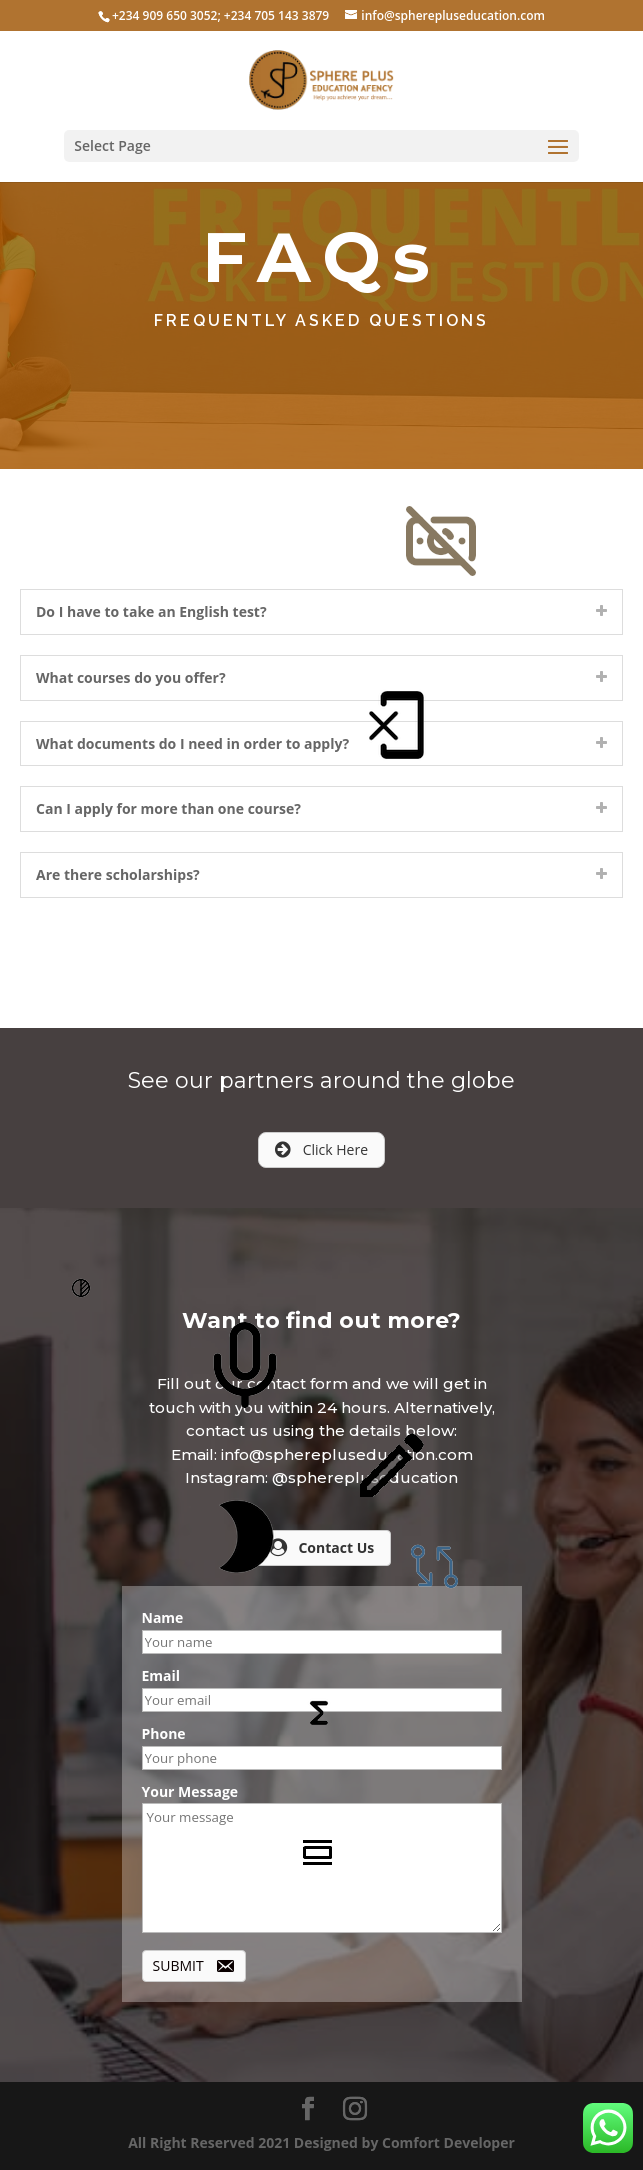 This screenshot has width=643, height=2170. What do you see at coordinates (81, 1288) in the screenshot?
I see `adjust display contrast settings` at bounding box center [81, 1288].